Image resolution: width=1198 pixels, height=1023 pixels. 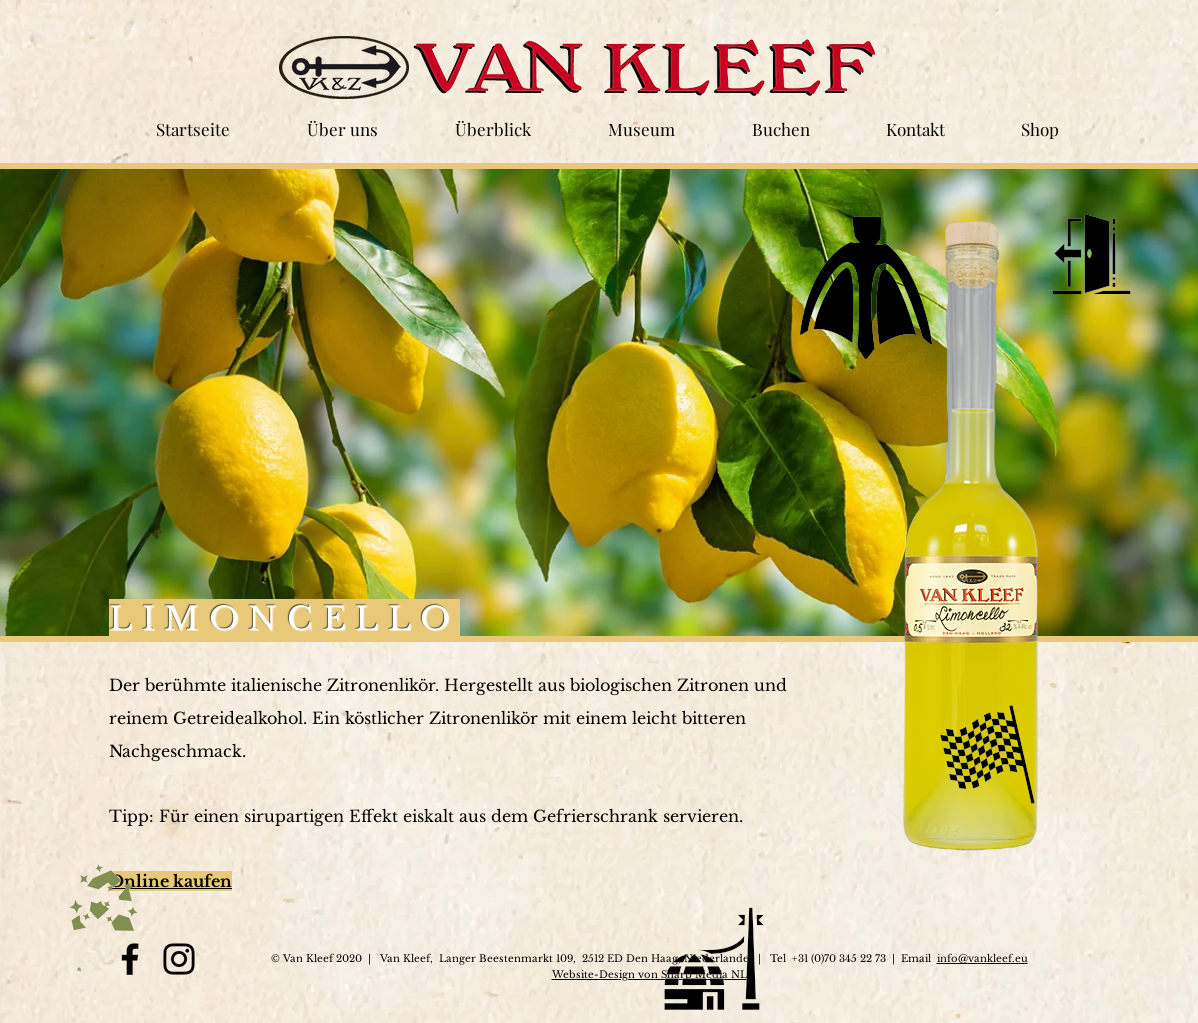 What do you see at coordinates (987, 754) in the screenshot?
I see `indicates race finish or completion` at bounding box center [987, 754].